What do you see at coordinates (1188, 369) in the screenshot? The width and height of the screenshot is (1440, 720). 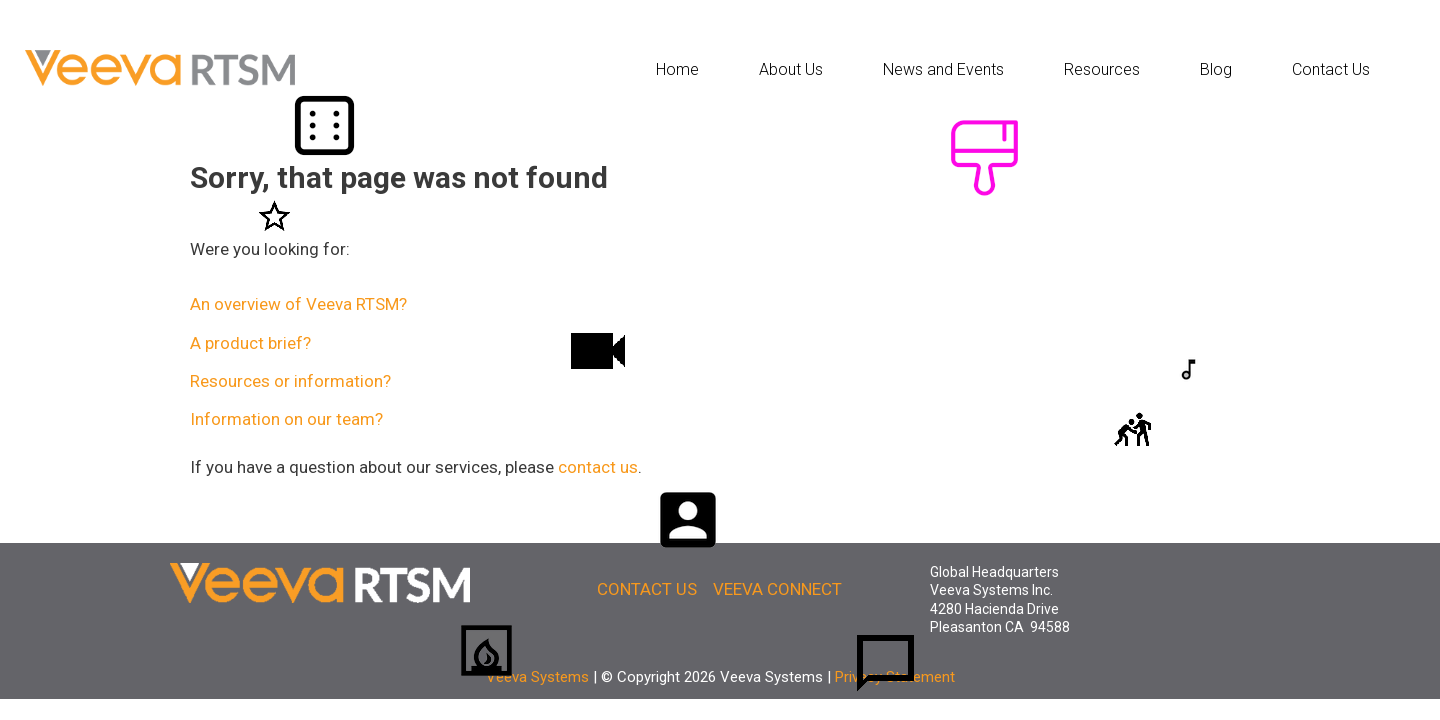 I see `play or access audio content` at bounding box center [1188, 369].